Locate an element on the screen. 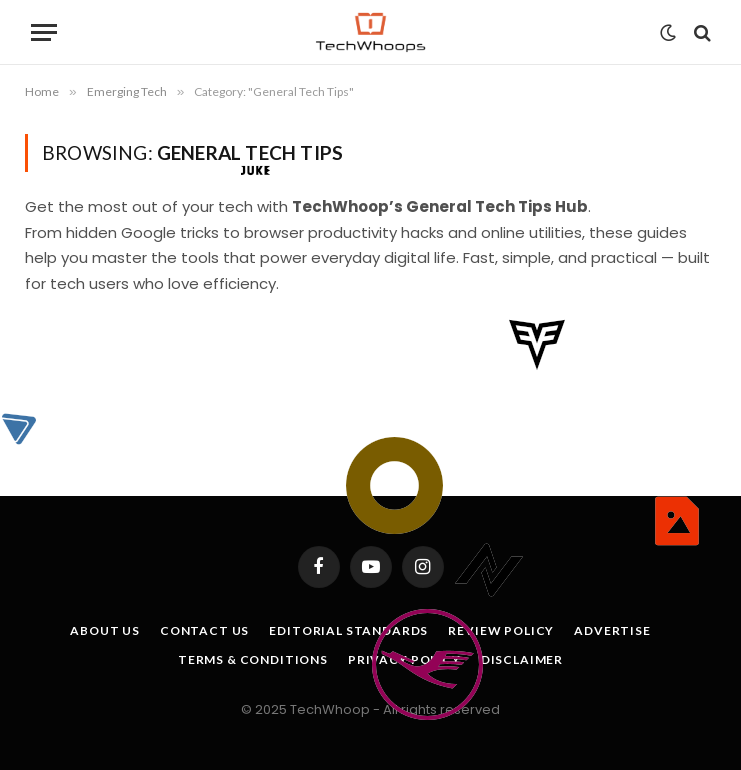 Image resolution: width=741 pixels, height=770 pixels. access Lufthansa airline services is located at coordinates (427, 664).